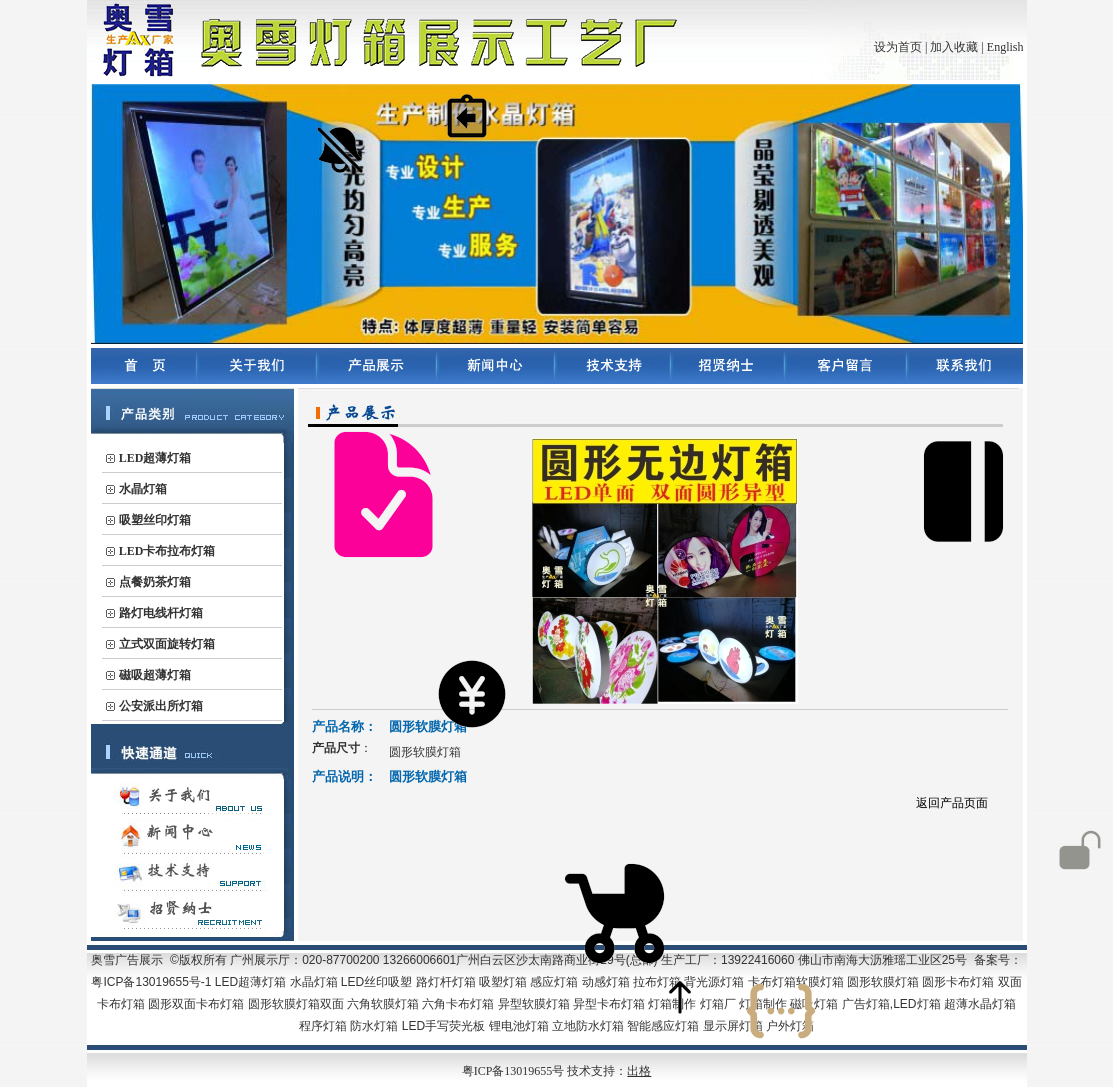 Image resolution: width=1113 pixels, height=1087 pixels. What do you see at coordinates (467, 118) in the screenshot?
I see `return or send back an assignment` at bounding box center [467, 118].